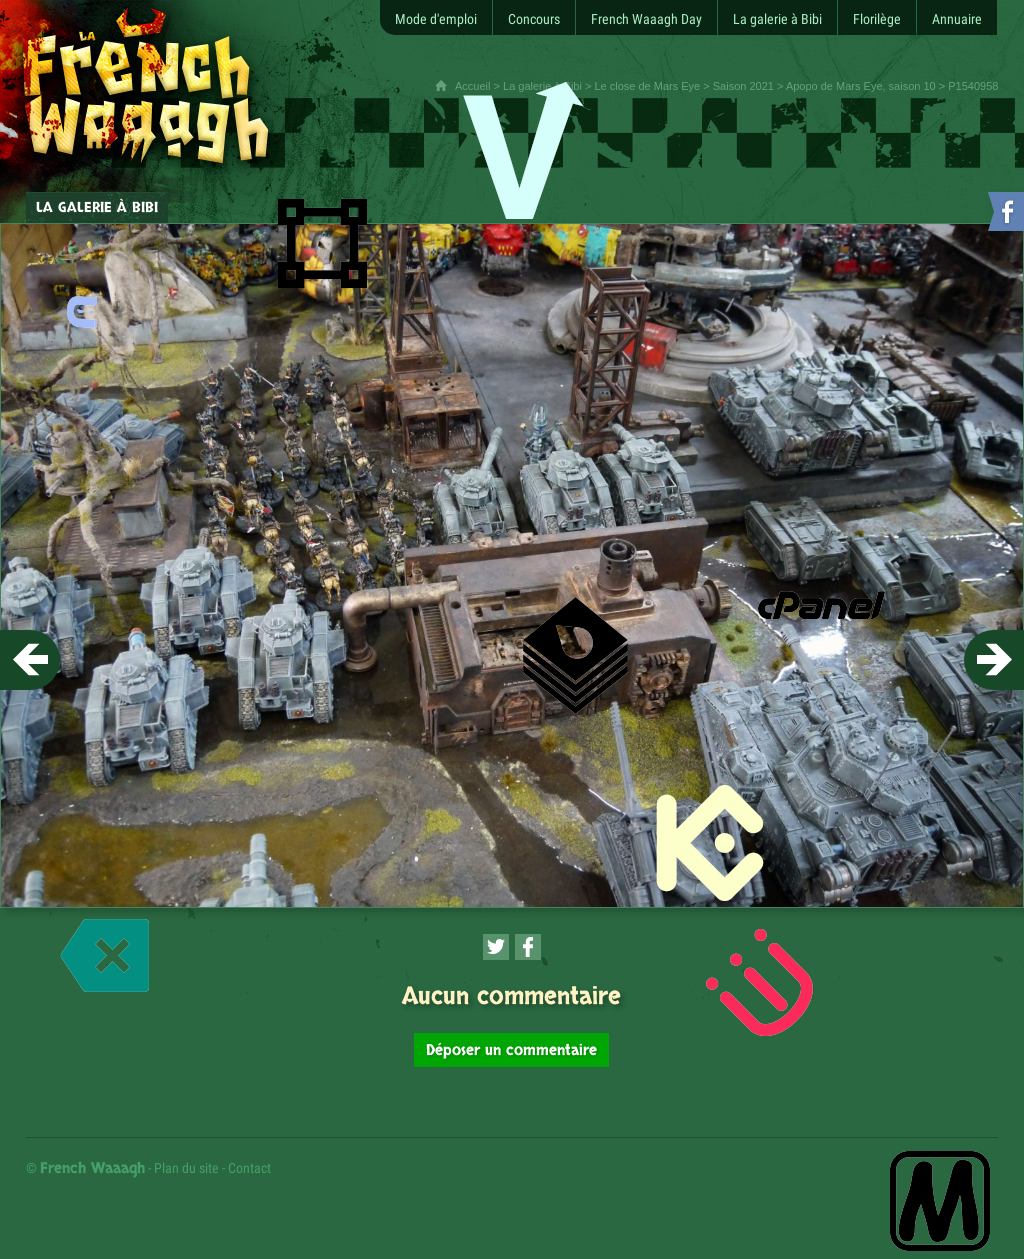  I want to click on open the KuCoin cryptocurrency exchange app, so click(710, 843).